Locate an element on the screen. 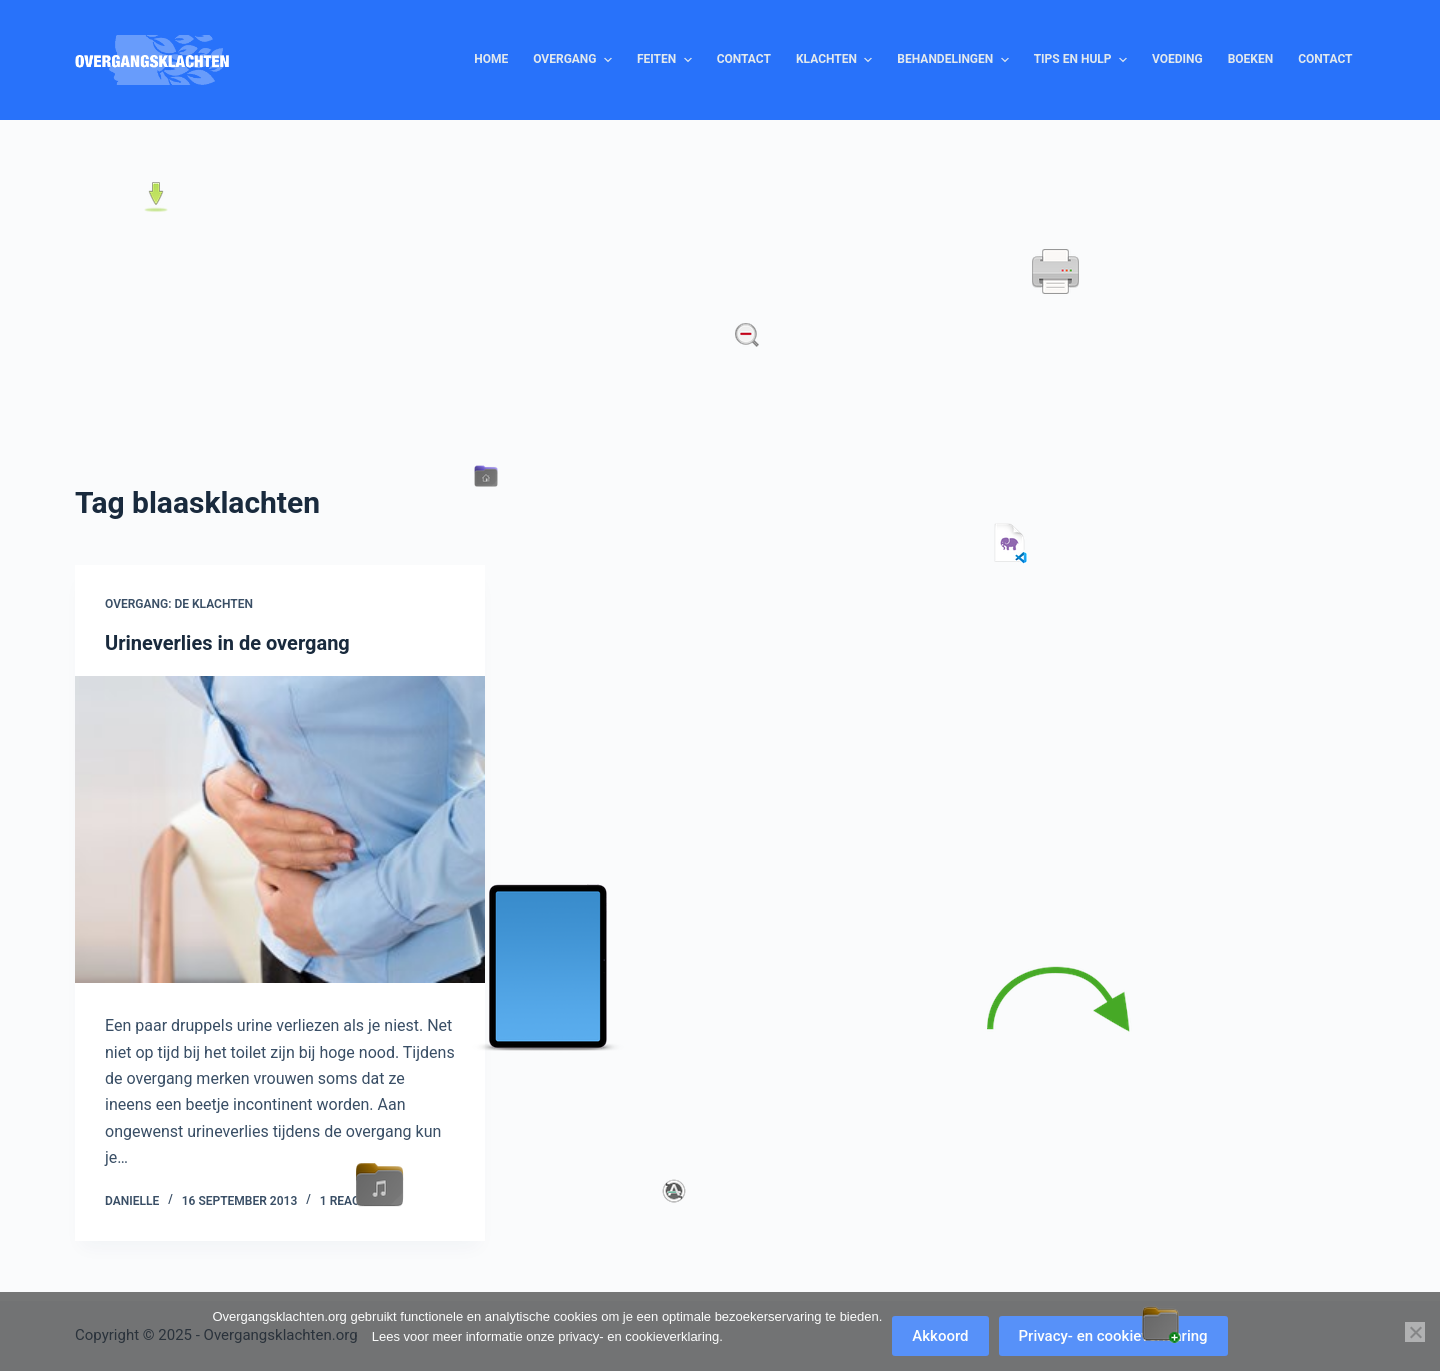 The width and height of the screenshot is (1440, 1371). create a new folder is located at coordinates (1160, 1323).